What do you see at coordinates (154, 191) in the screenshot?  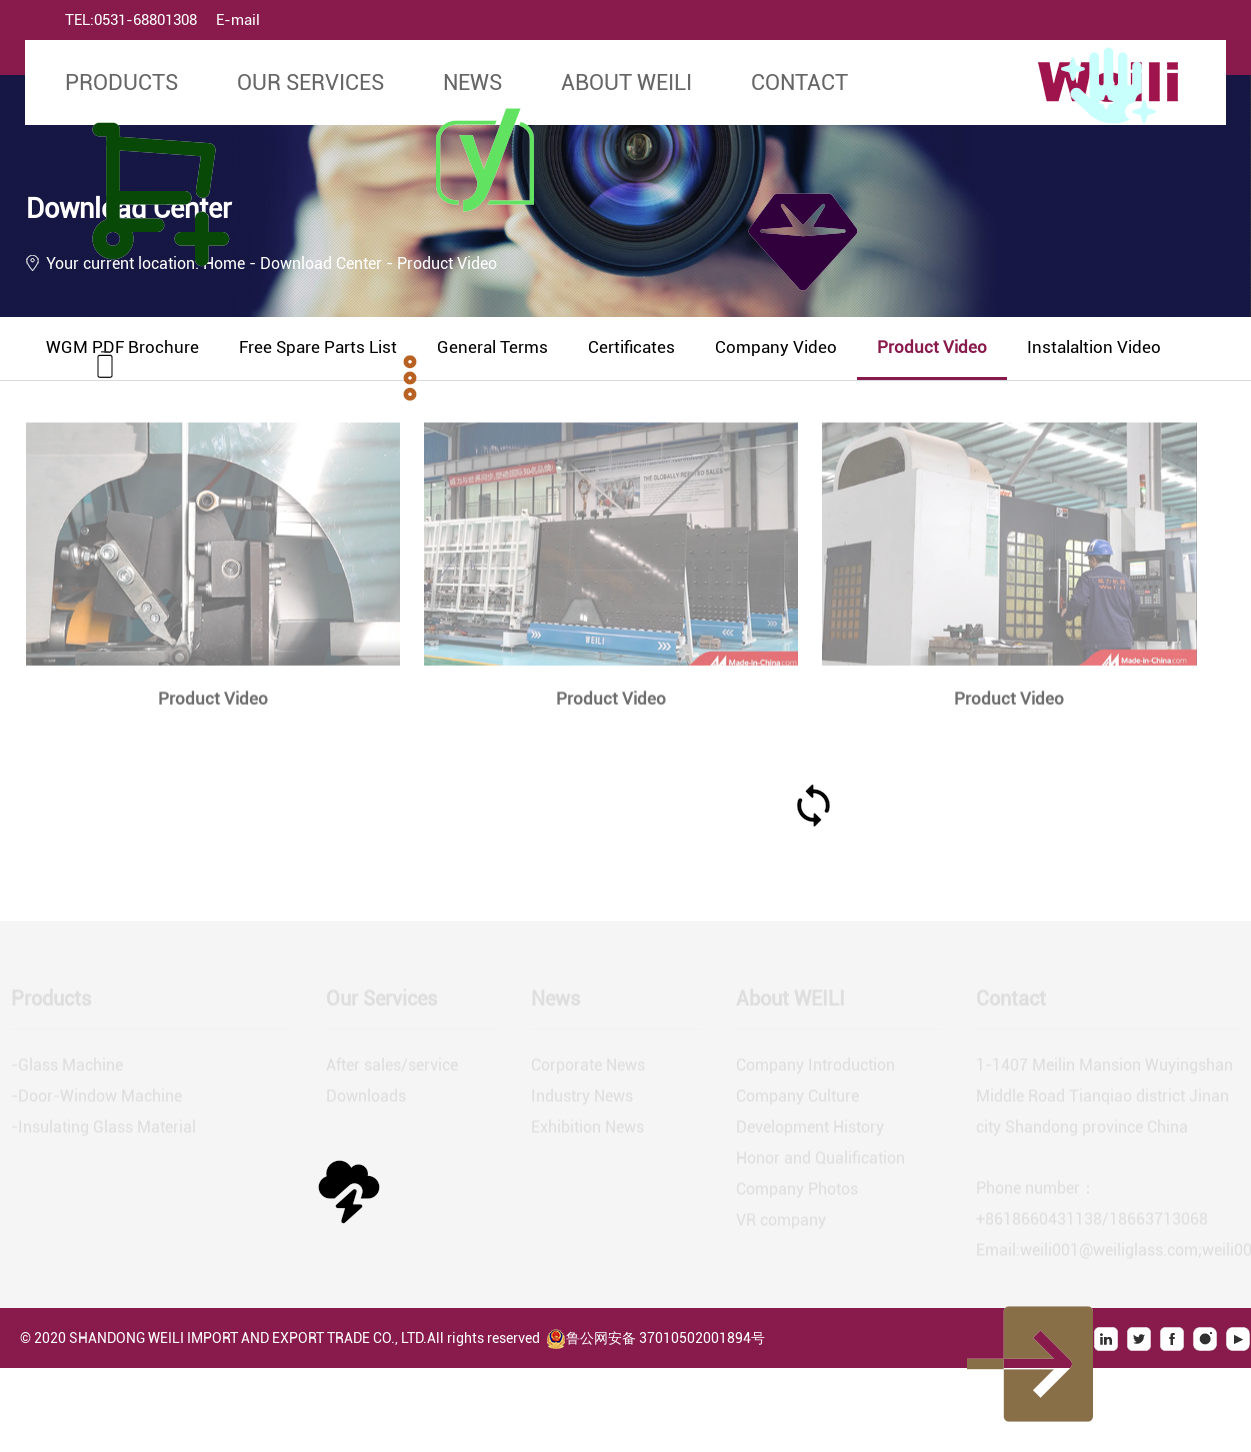 I see `add item to shopping cart` at bounding box center [154, 191].